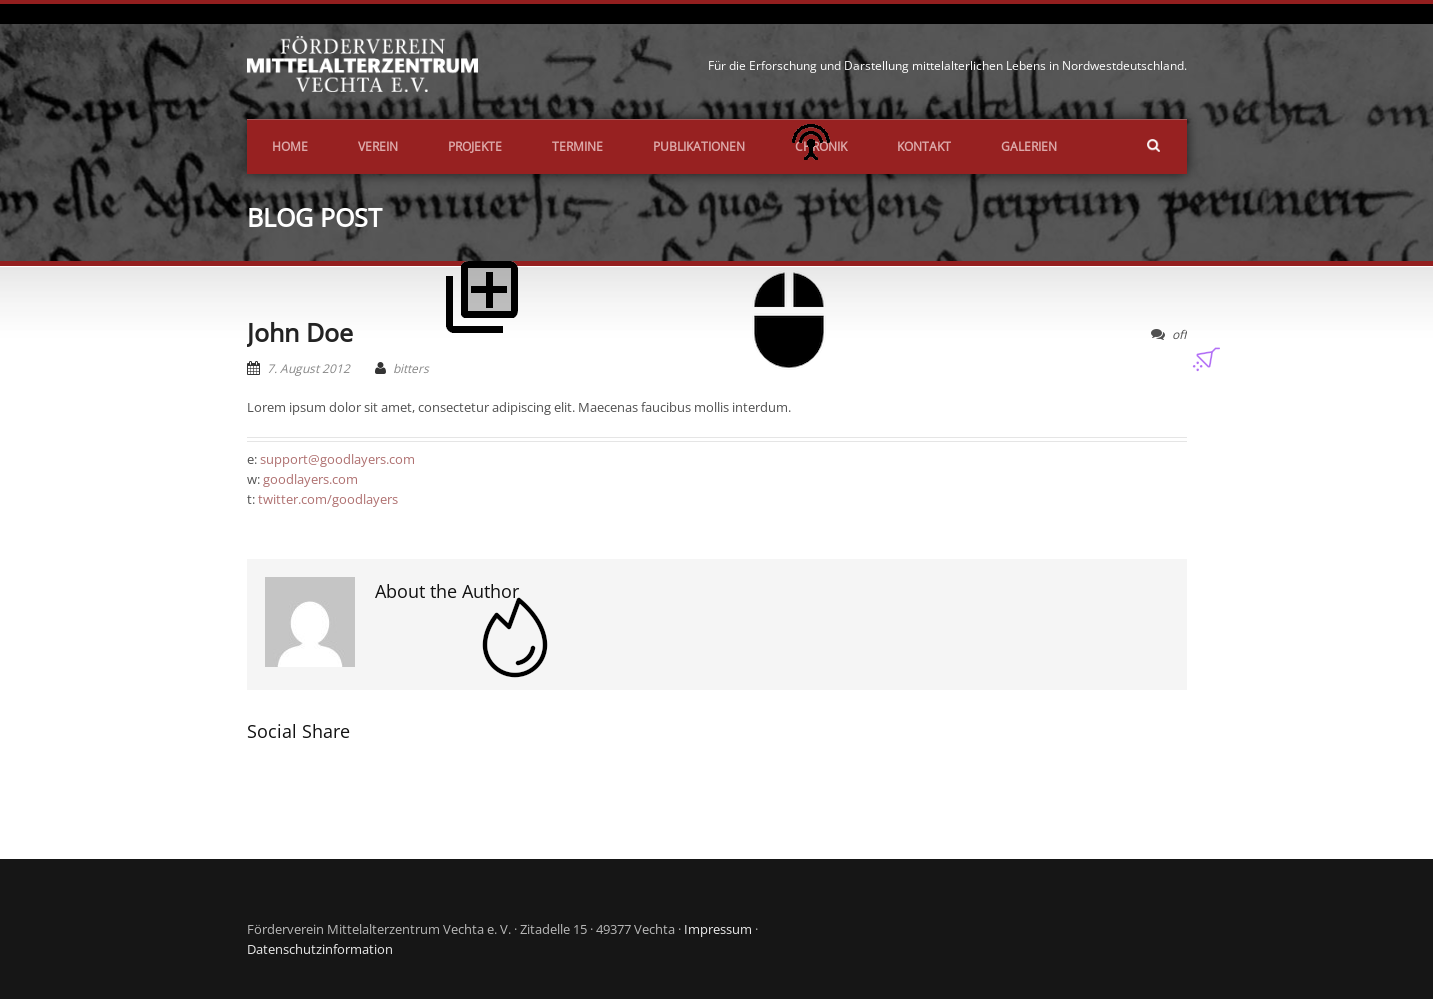 This screenshot has width=1433, height=999. What do you see at coordinates (811, 143) in the screenshot?
I see `access antenna or broadcast settings` at bounding box center [811, 143].